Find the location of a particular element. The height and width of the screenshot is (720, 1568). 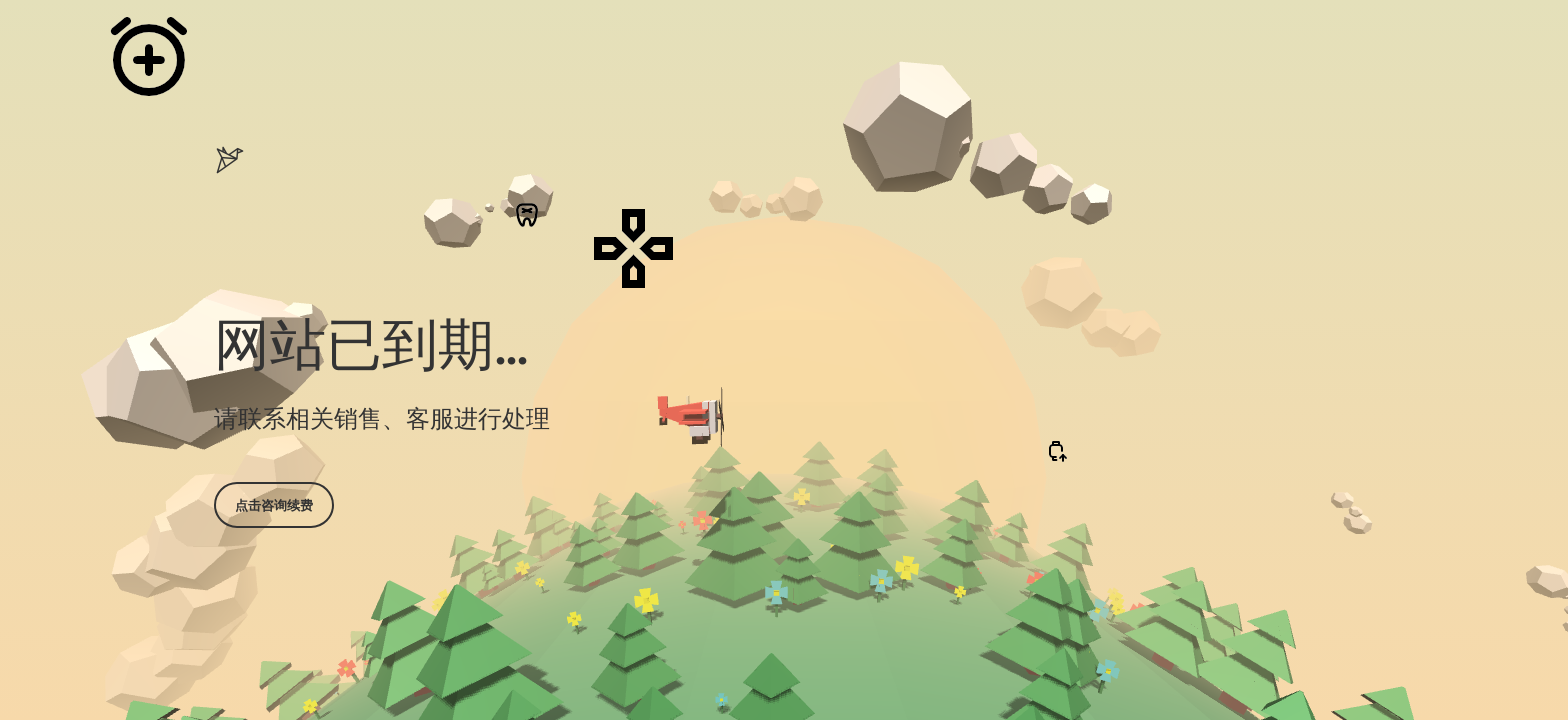

upload data from smartwatch is located at coordinates (1056, 451).